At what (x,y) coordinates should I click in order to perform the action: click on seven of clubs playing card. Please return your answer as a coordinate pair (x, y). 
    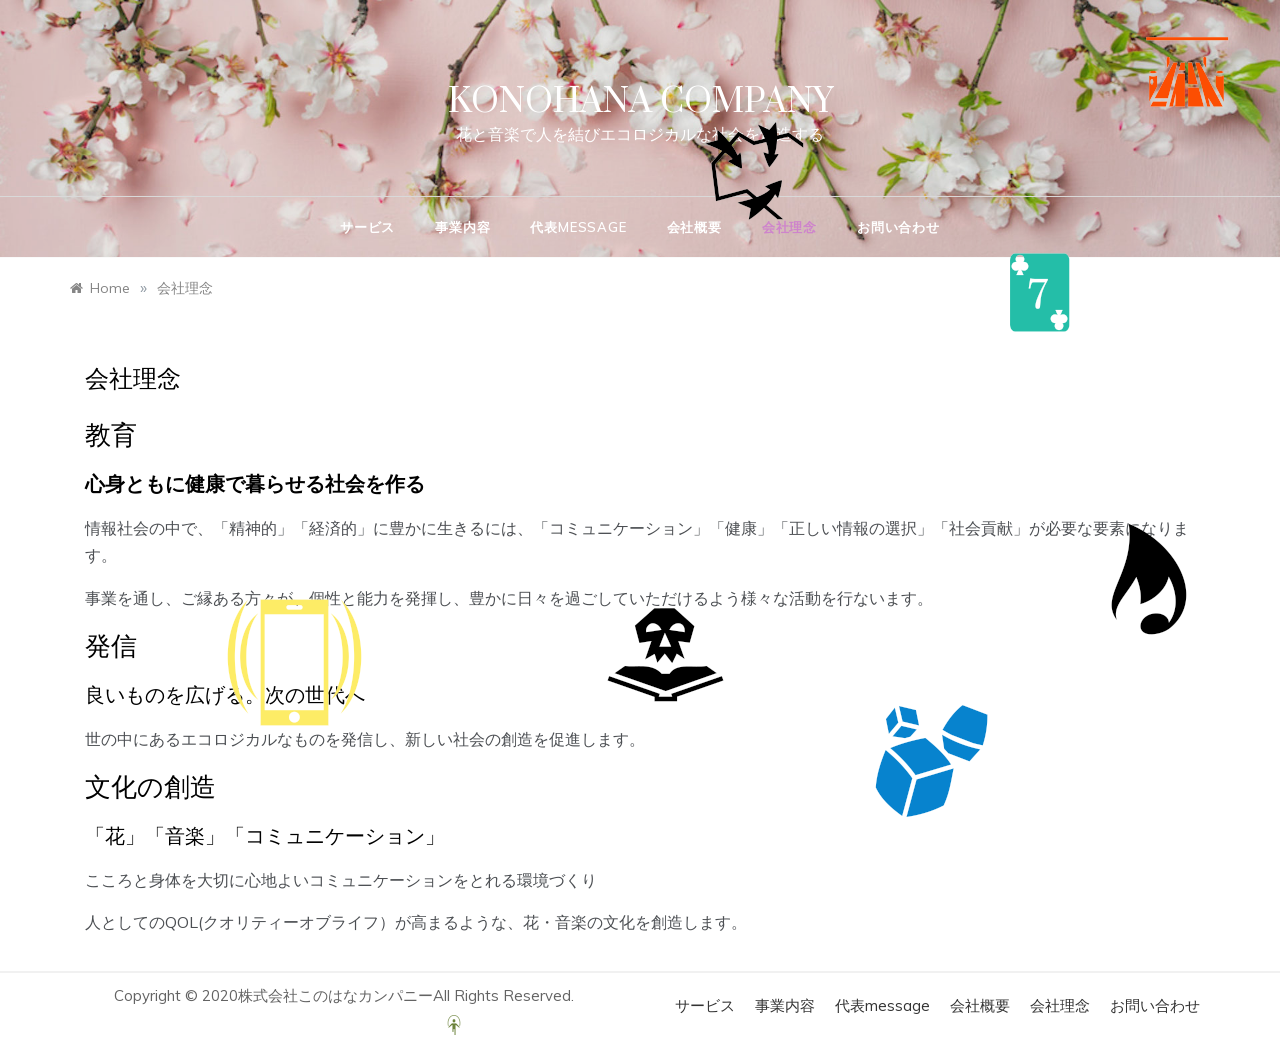
    Looking at the image, I should click on (1039, 292).